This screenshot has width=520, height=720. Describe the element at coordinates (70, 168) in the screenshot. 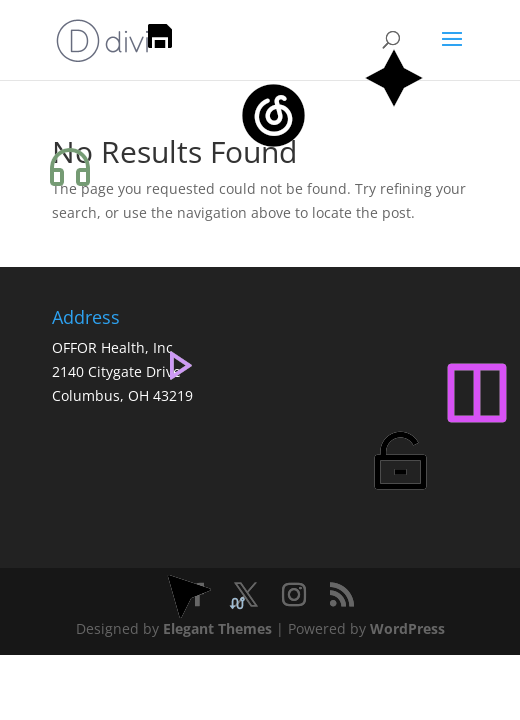

I see `access audio or music settings` at that location.